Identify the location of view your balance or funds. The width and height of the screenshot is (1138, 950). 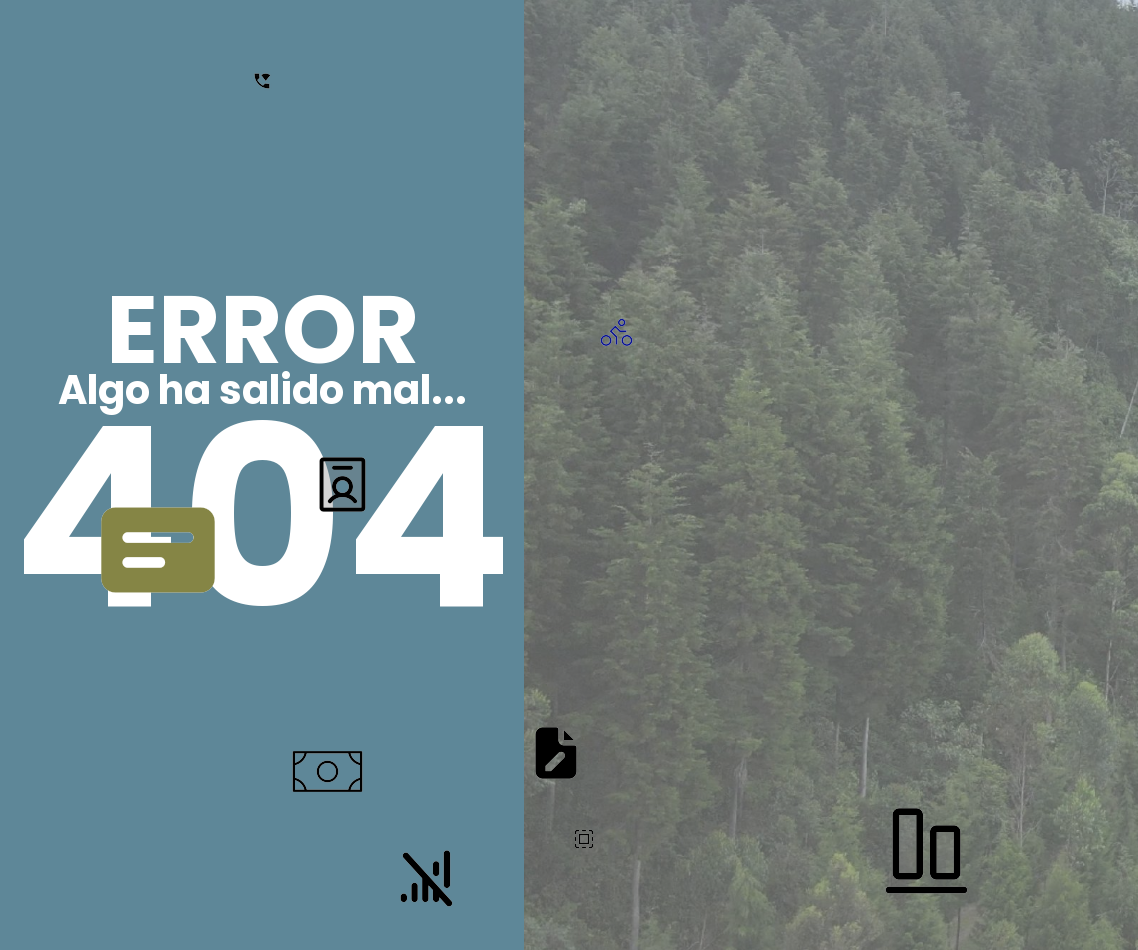
(327, 771).